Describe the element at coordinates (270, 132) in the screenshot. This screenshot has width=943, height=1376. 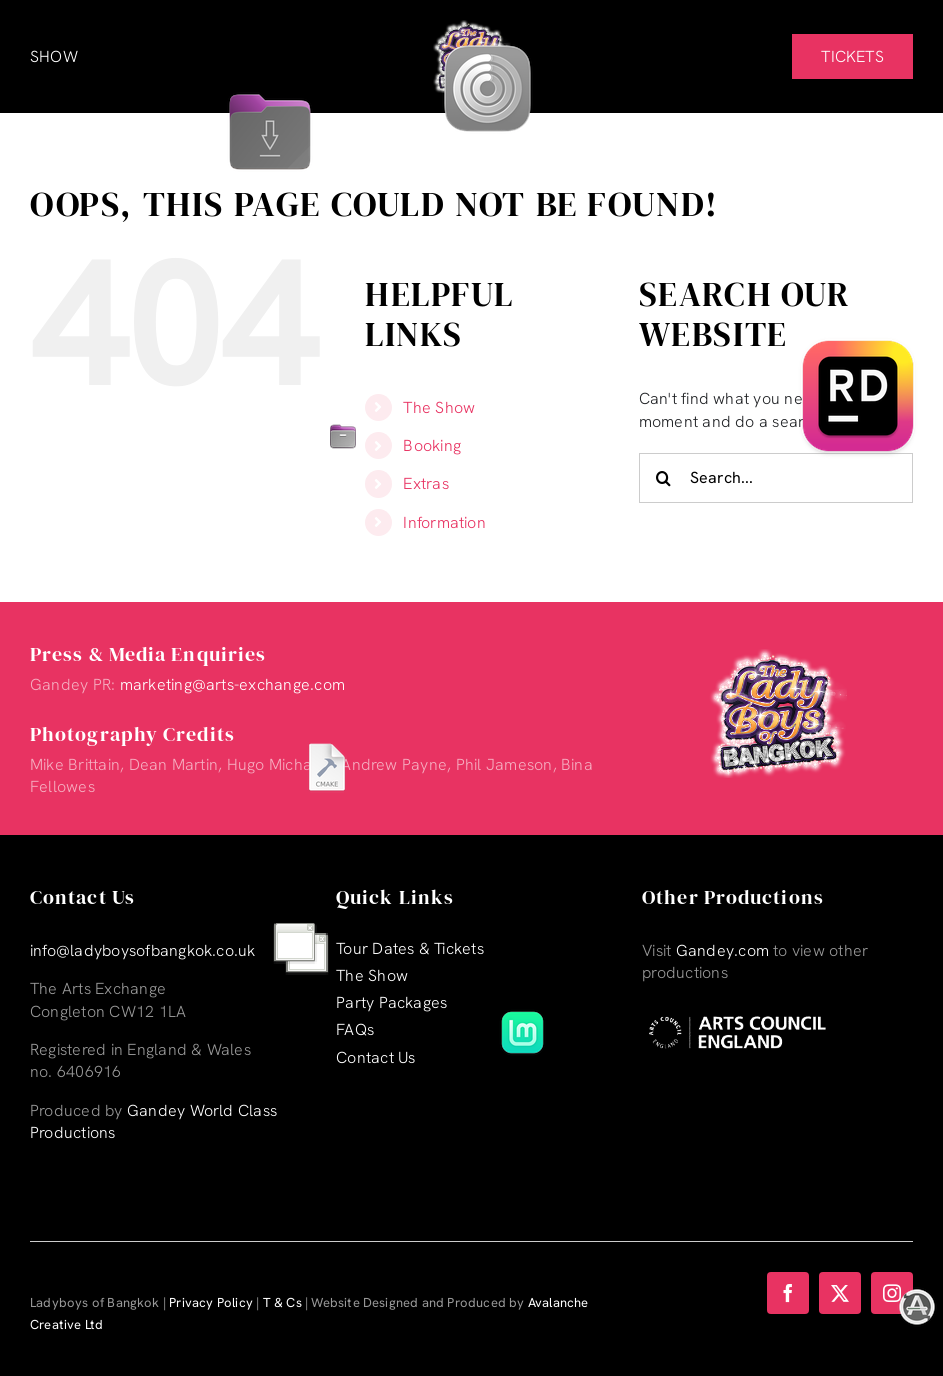
I see `open downloads folder` at that location.